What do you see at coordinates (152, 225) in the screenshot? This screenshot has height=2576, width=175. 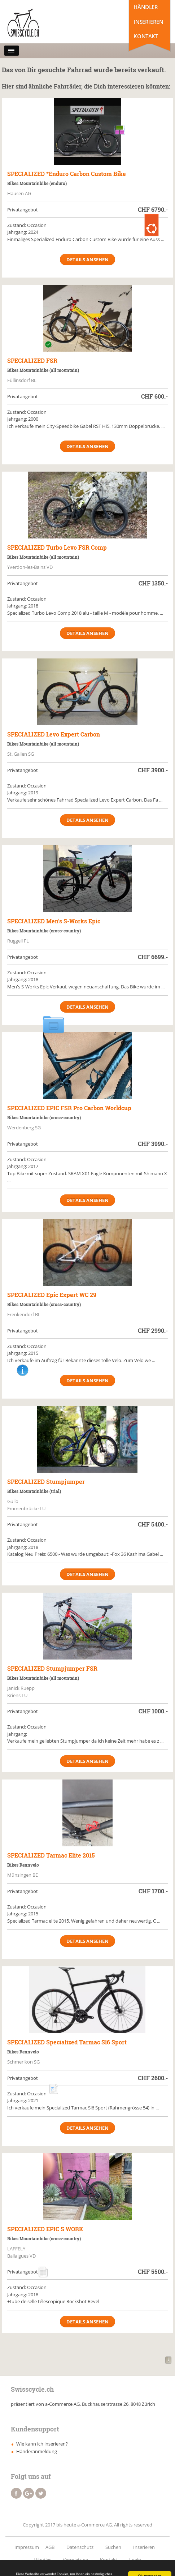 I see `open the ubuntu system menu` at bounding box center [152, 225].